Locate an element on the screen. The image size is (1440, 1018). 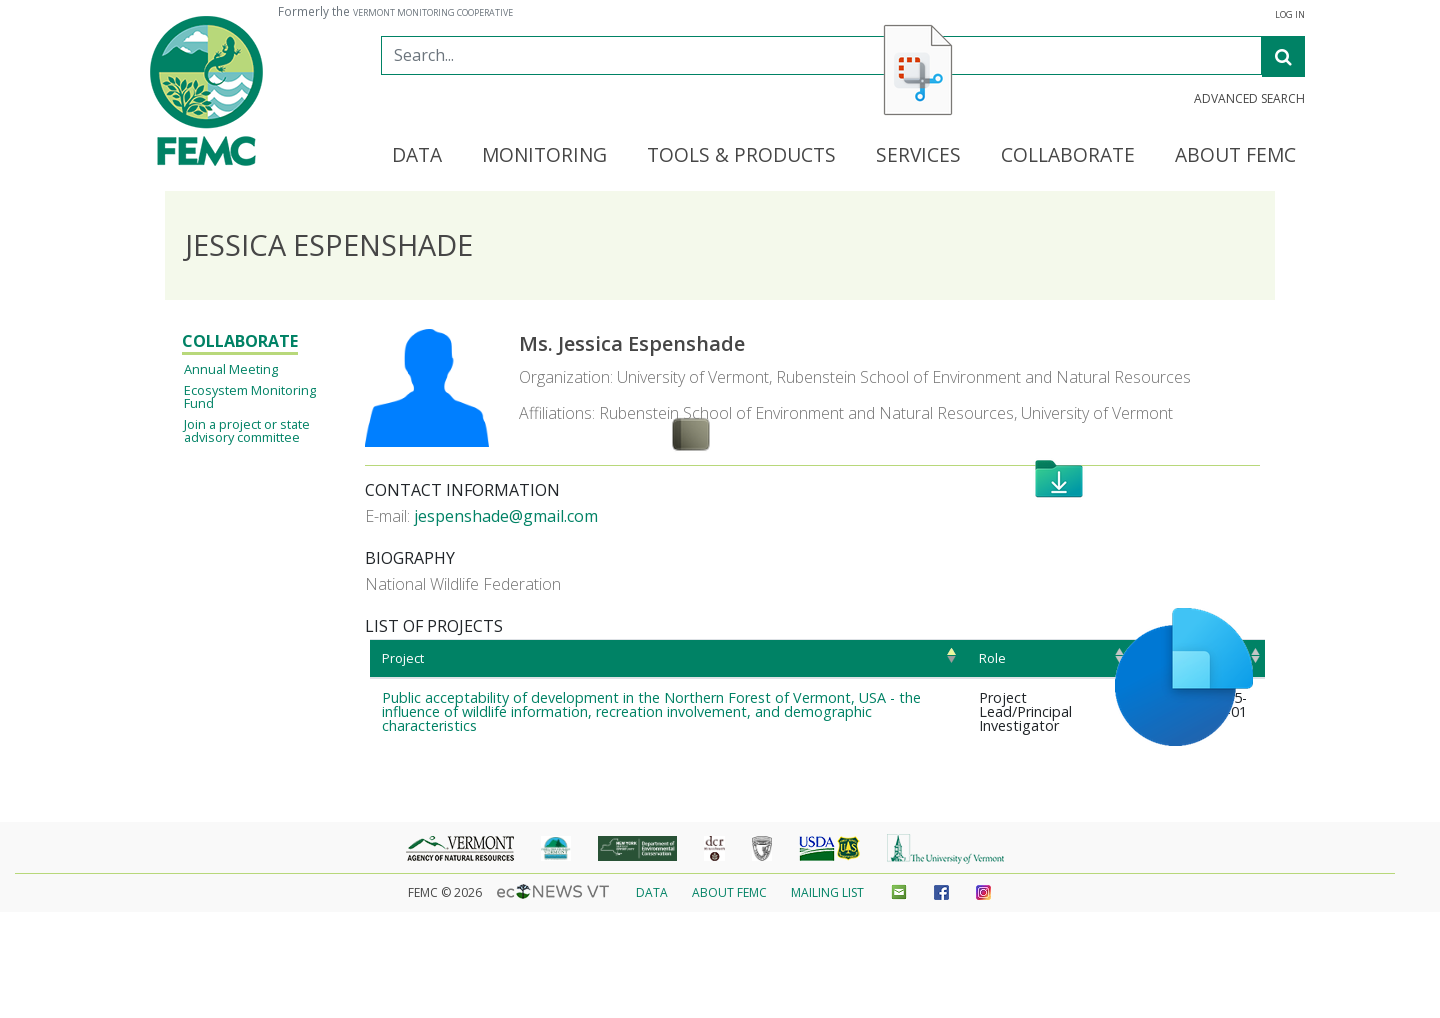
open your downloads folder is located at coordinates (1059, 480).